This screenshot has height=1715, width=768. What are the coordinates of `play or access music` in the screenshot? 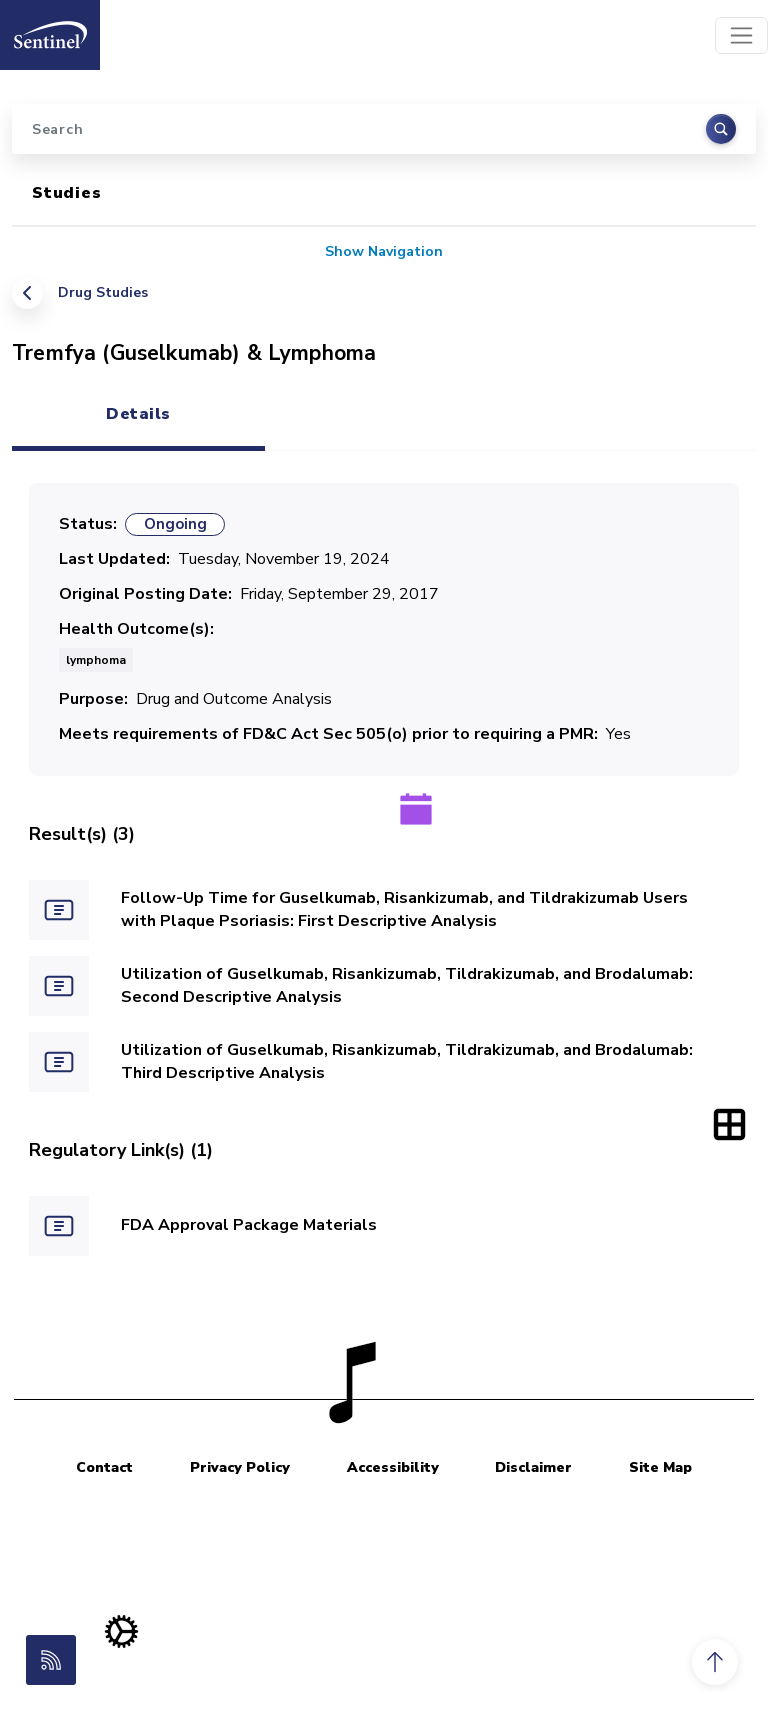 It's located at (352, 1382).